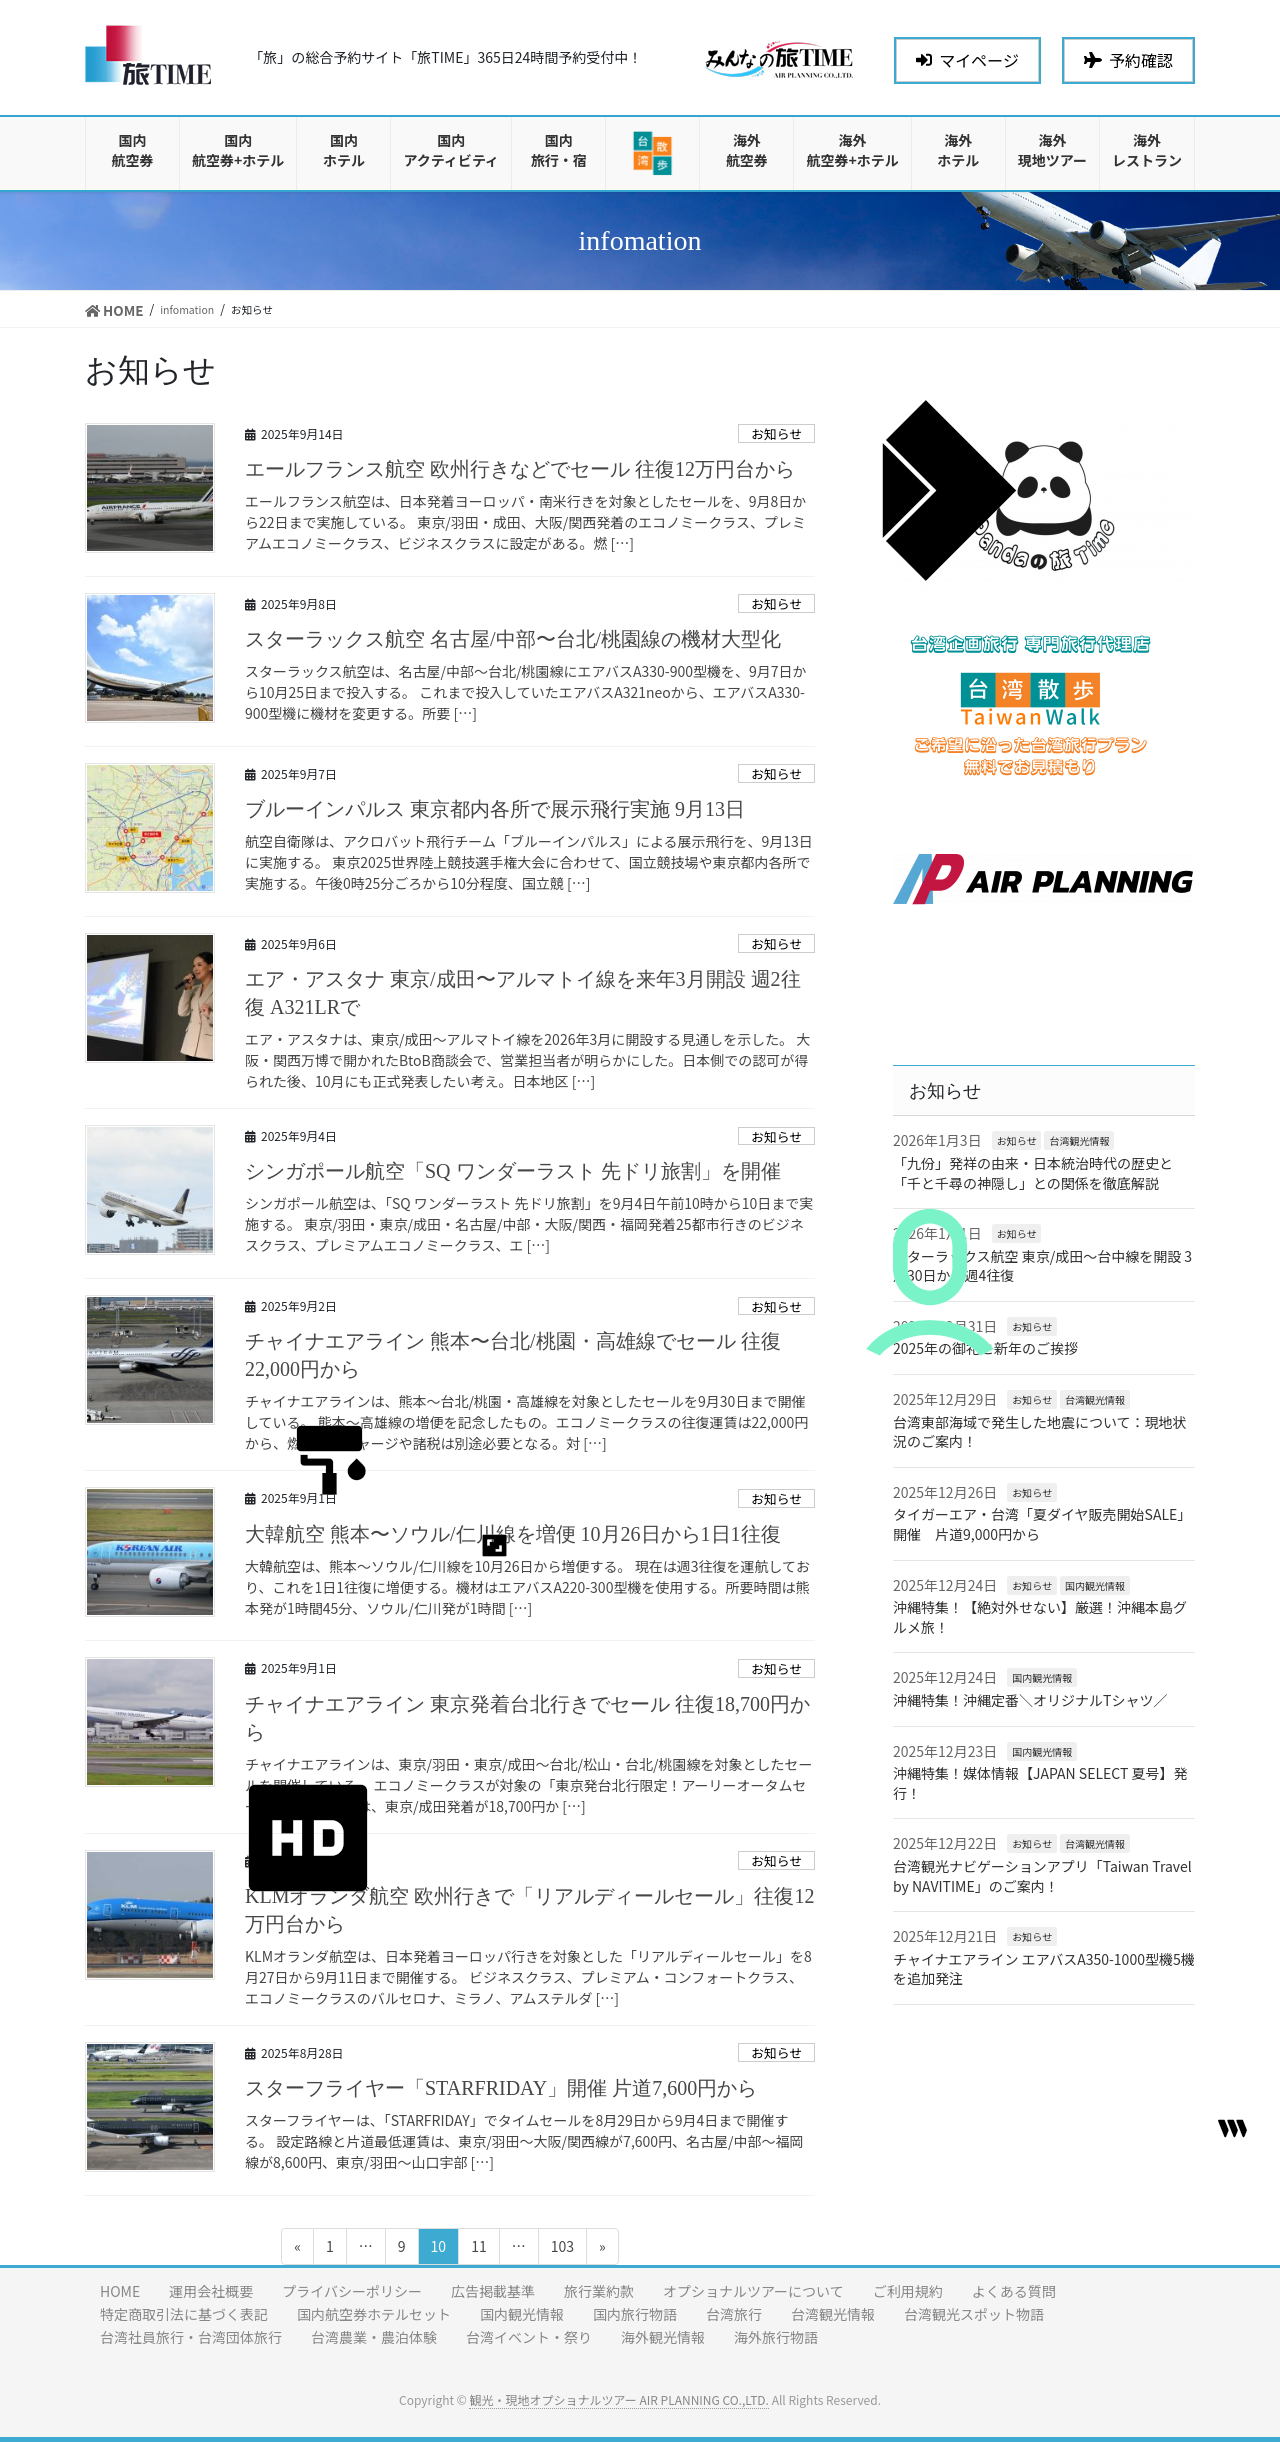 The width and height of the screenshot is (1280, 2442). Describe the element at coordinates (494, 1545) in the screenshot. I see `adjust aspect ratio settings` at that location.